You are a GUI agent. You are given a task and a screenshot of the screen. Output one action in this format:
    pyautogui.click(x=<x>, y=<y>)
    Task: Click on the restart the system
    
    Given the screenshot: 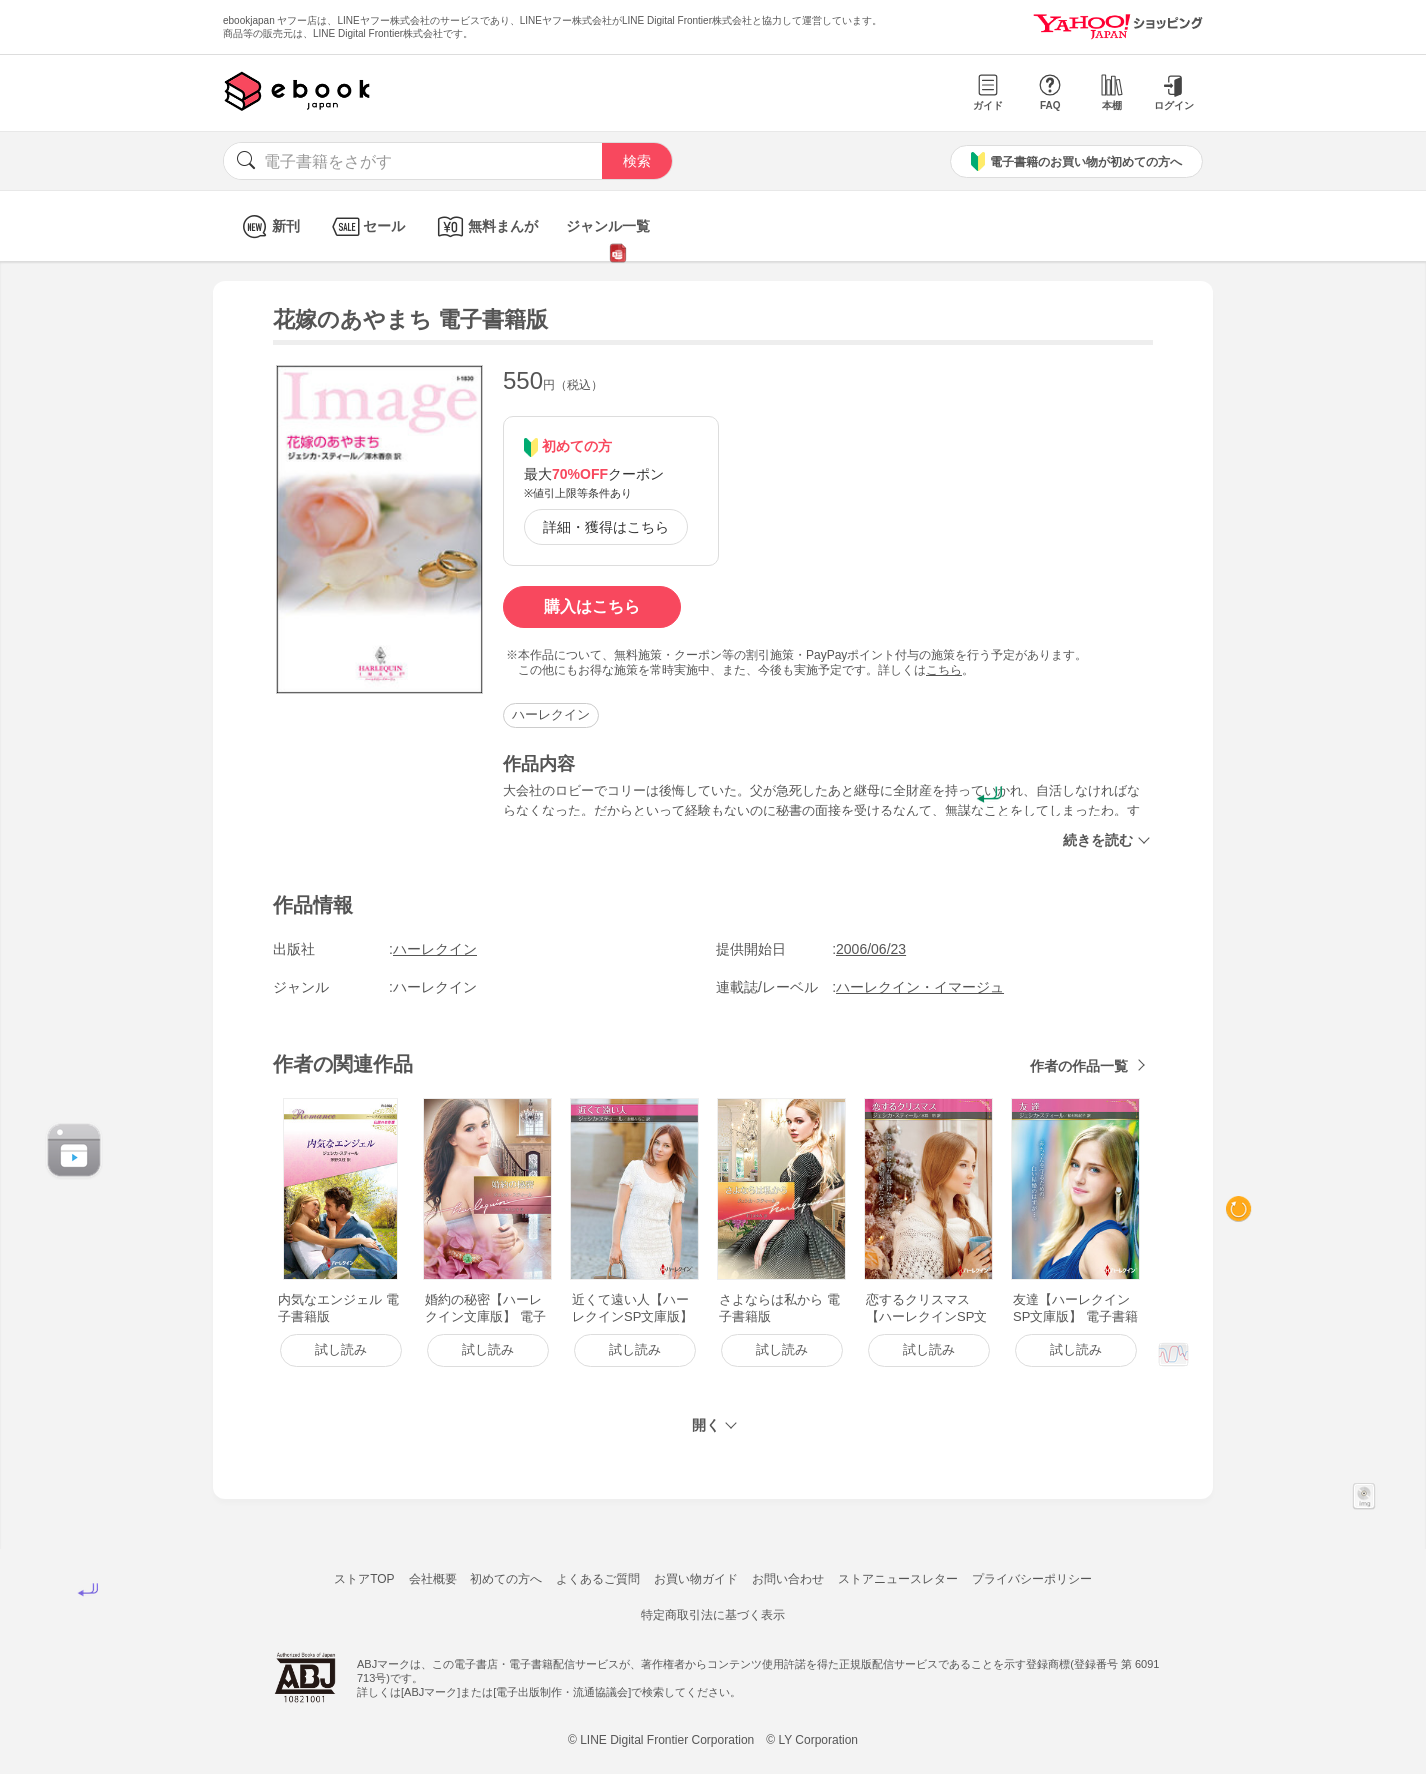 What is the action you would take?
    pyautogui.click(x=1239, y=1209)
    